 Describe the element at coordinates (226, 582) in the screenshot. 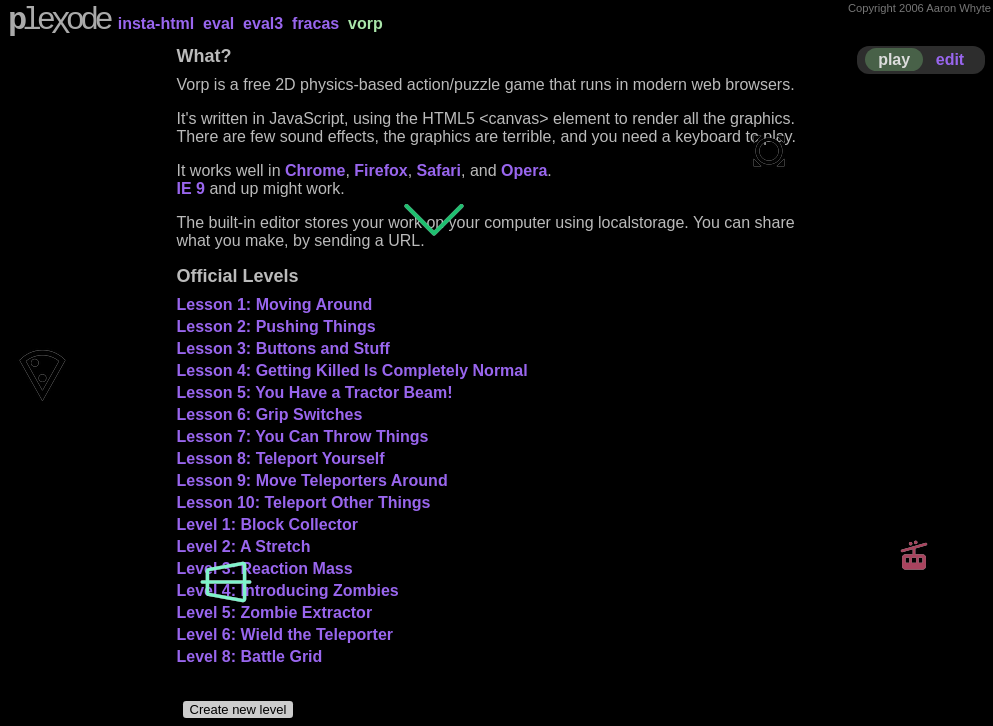

I see `adjust perspective or viewing angle` at that location.